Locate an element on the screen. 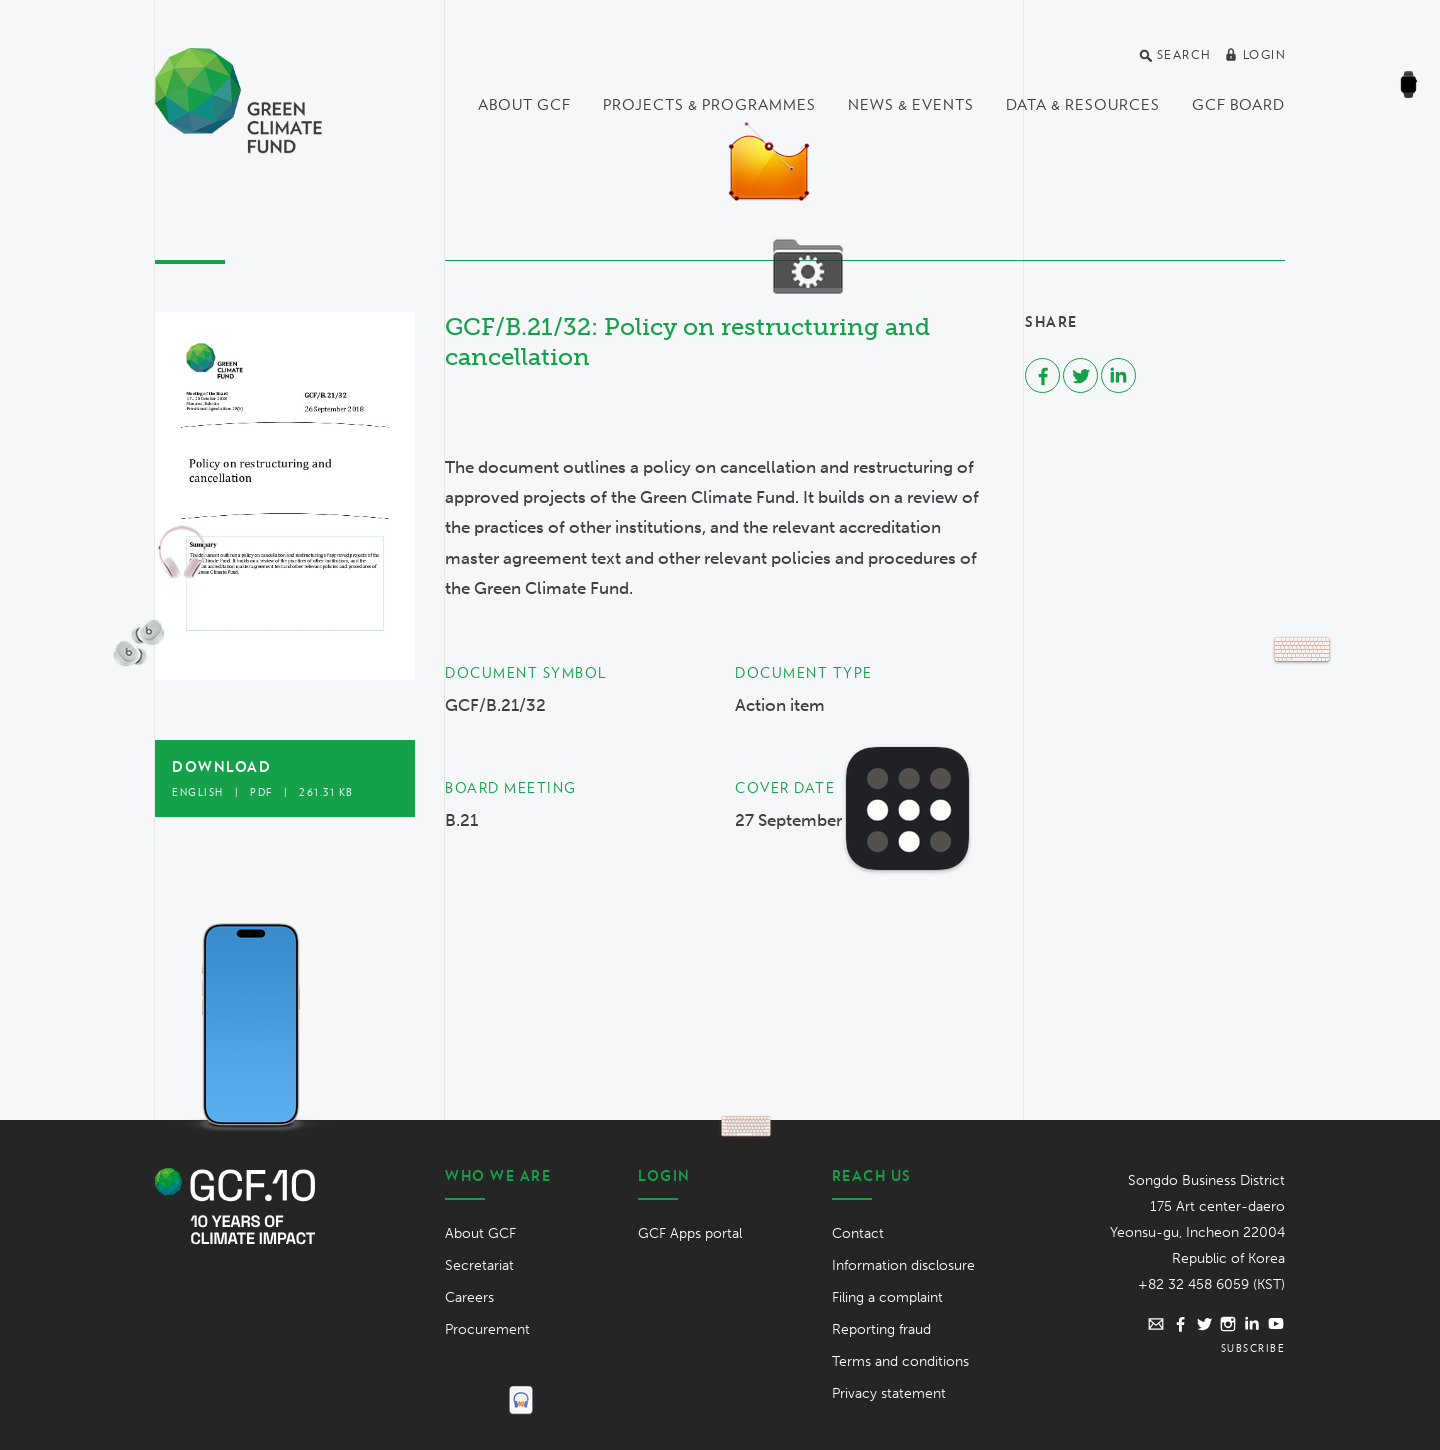 This screenshot has width=1440, height=1450. connected iPhone device is located at coordinates (251, 1028).